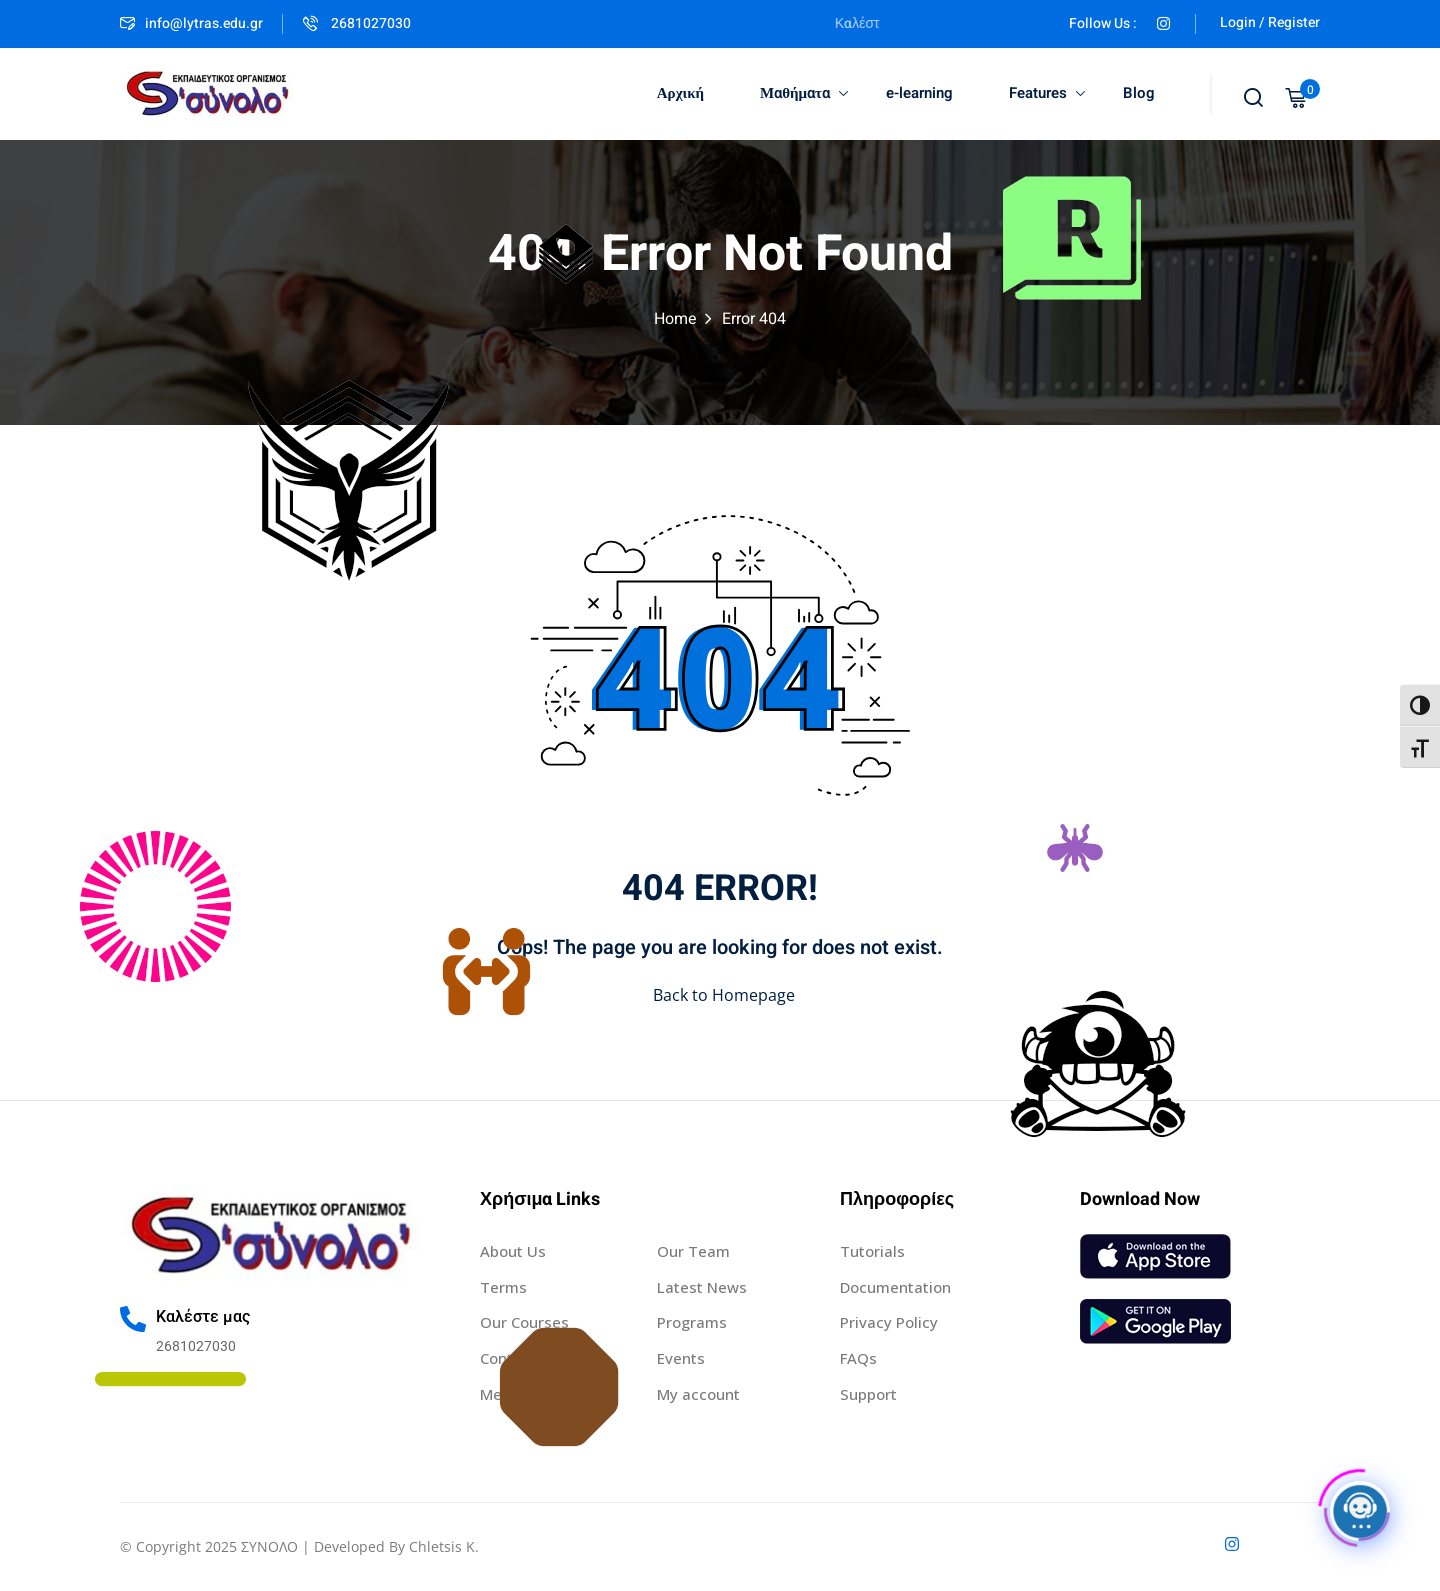 This screenshot has width=1440, height=1591. I want to click on photon logo, so click(155, 906).